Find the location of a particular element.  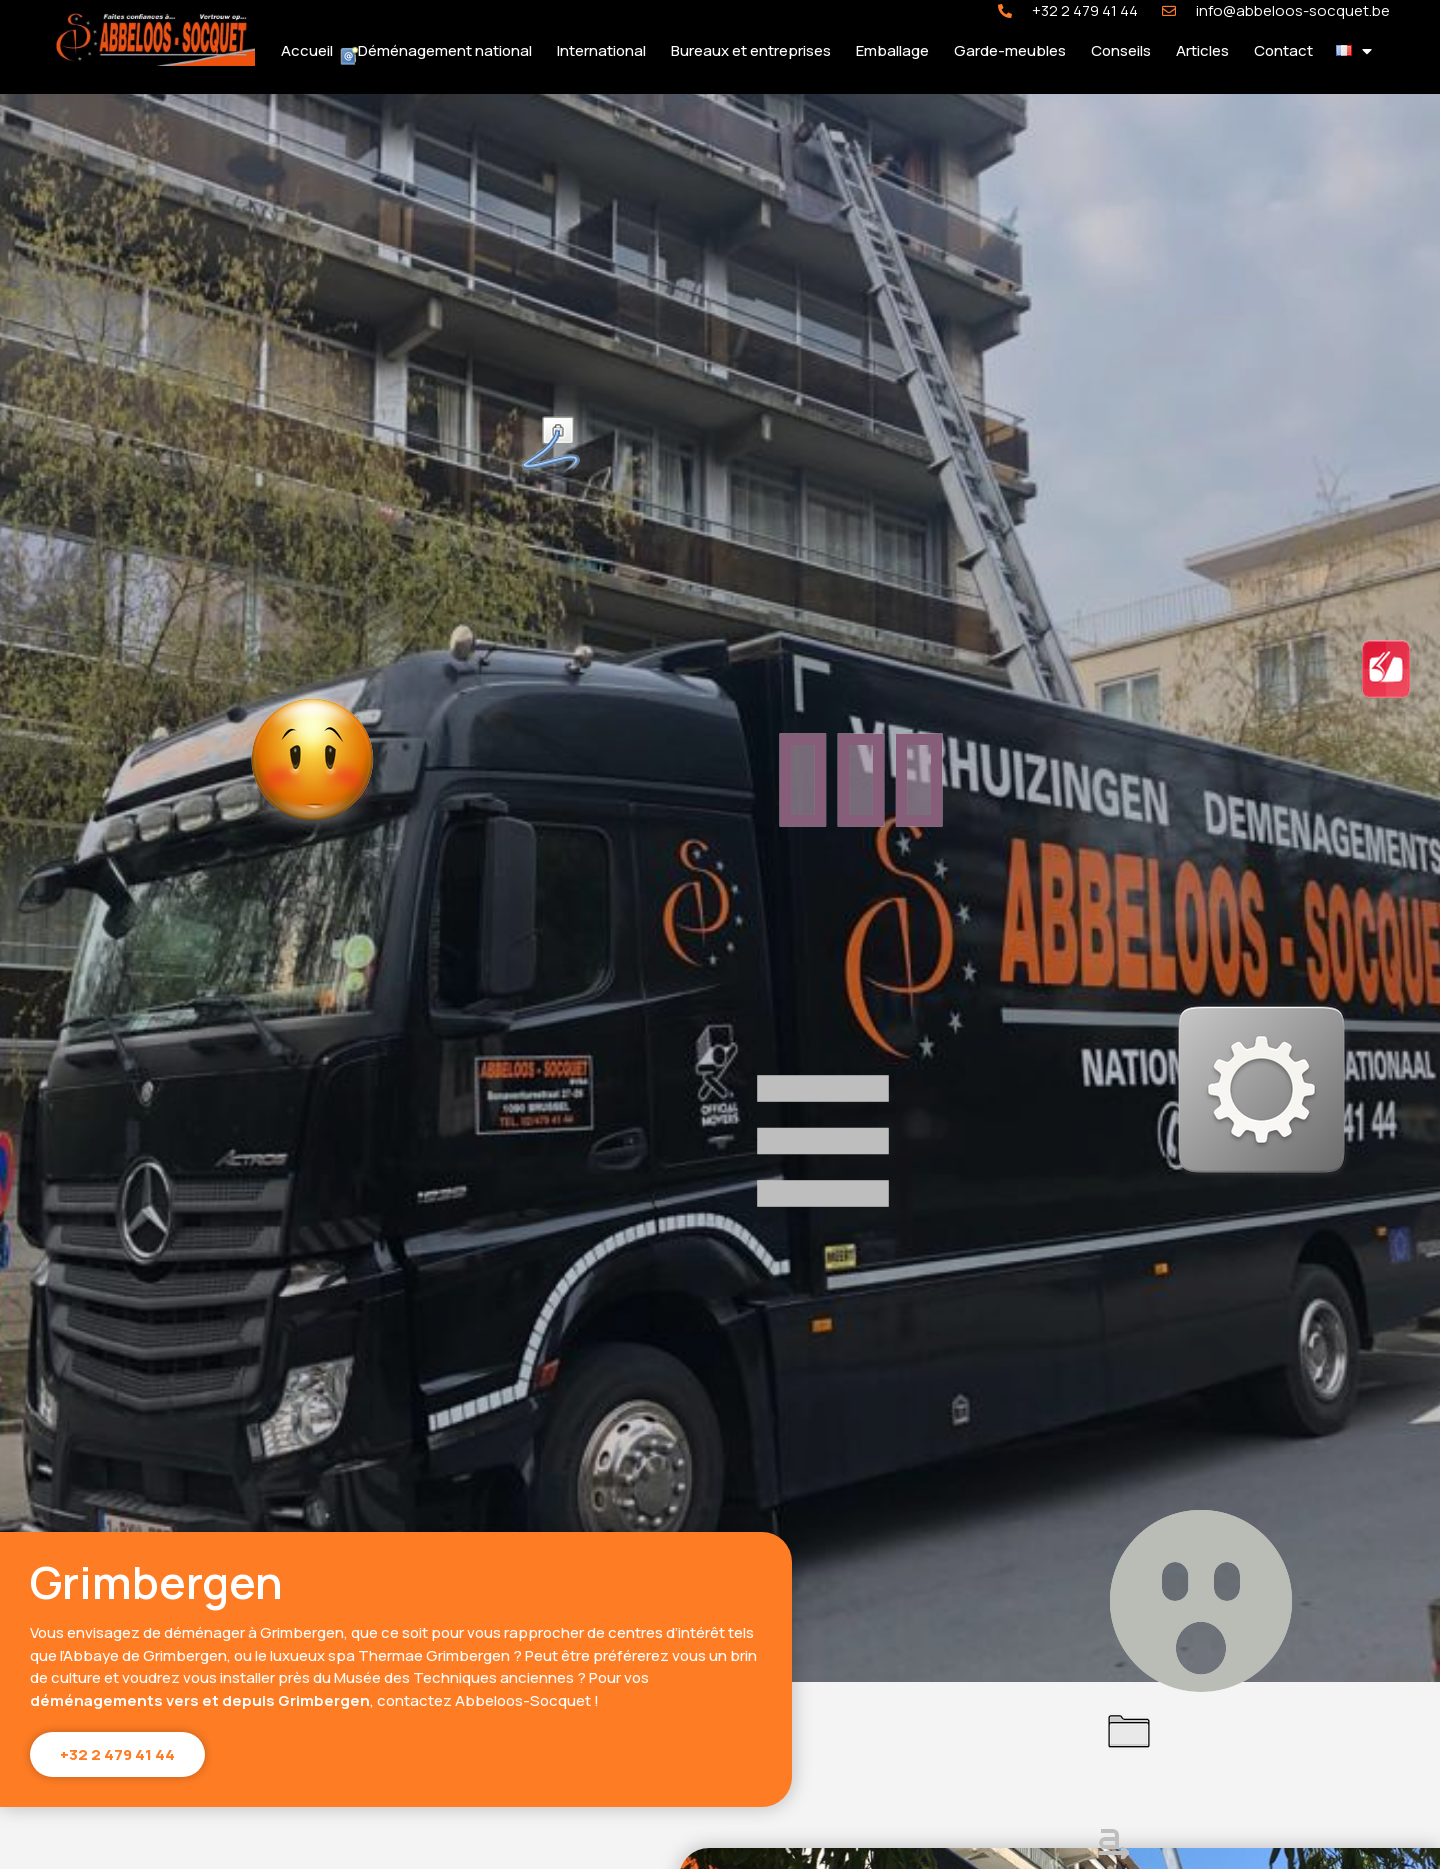

indicates embarrassment or awkwardness in a message is located at coordinates (313, 765).